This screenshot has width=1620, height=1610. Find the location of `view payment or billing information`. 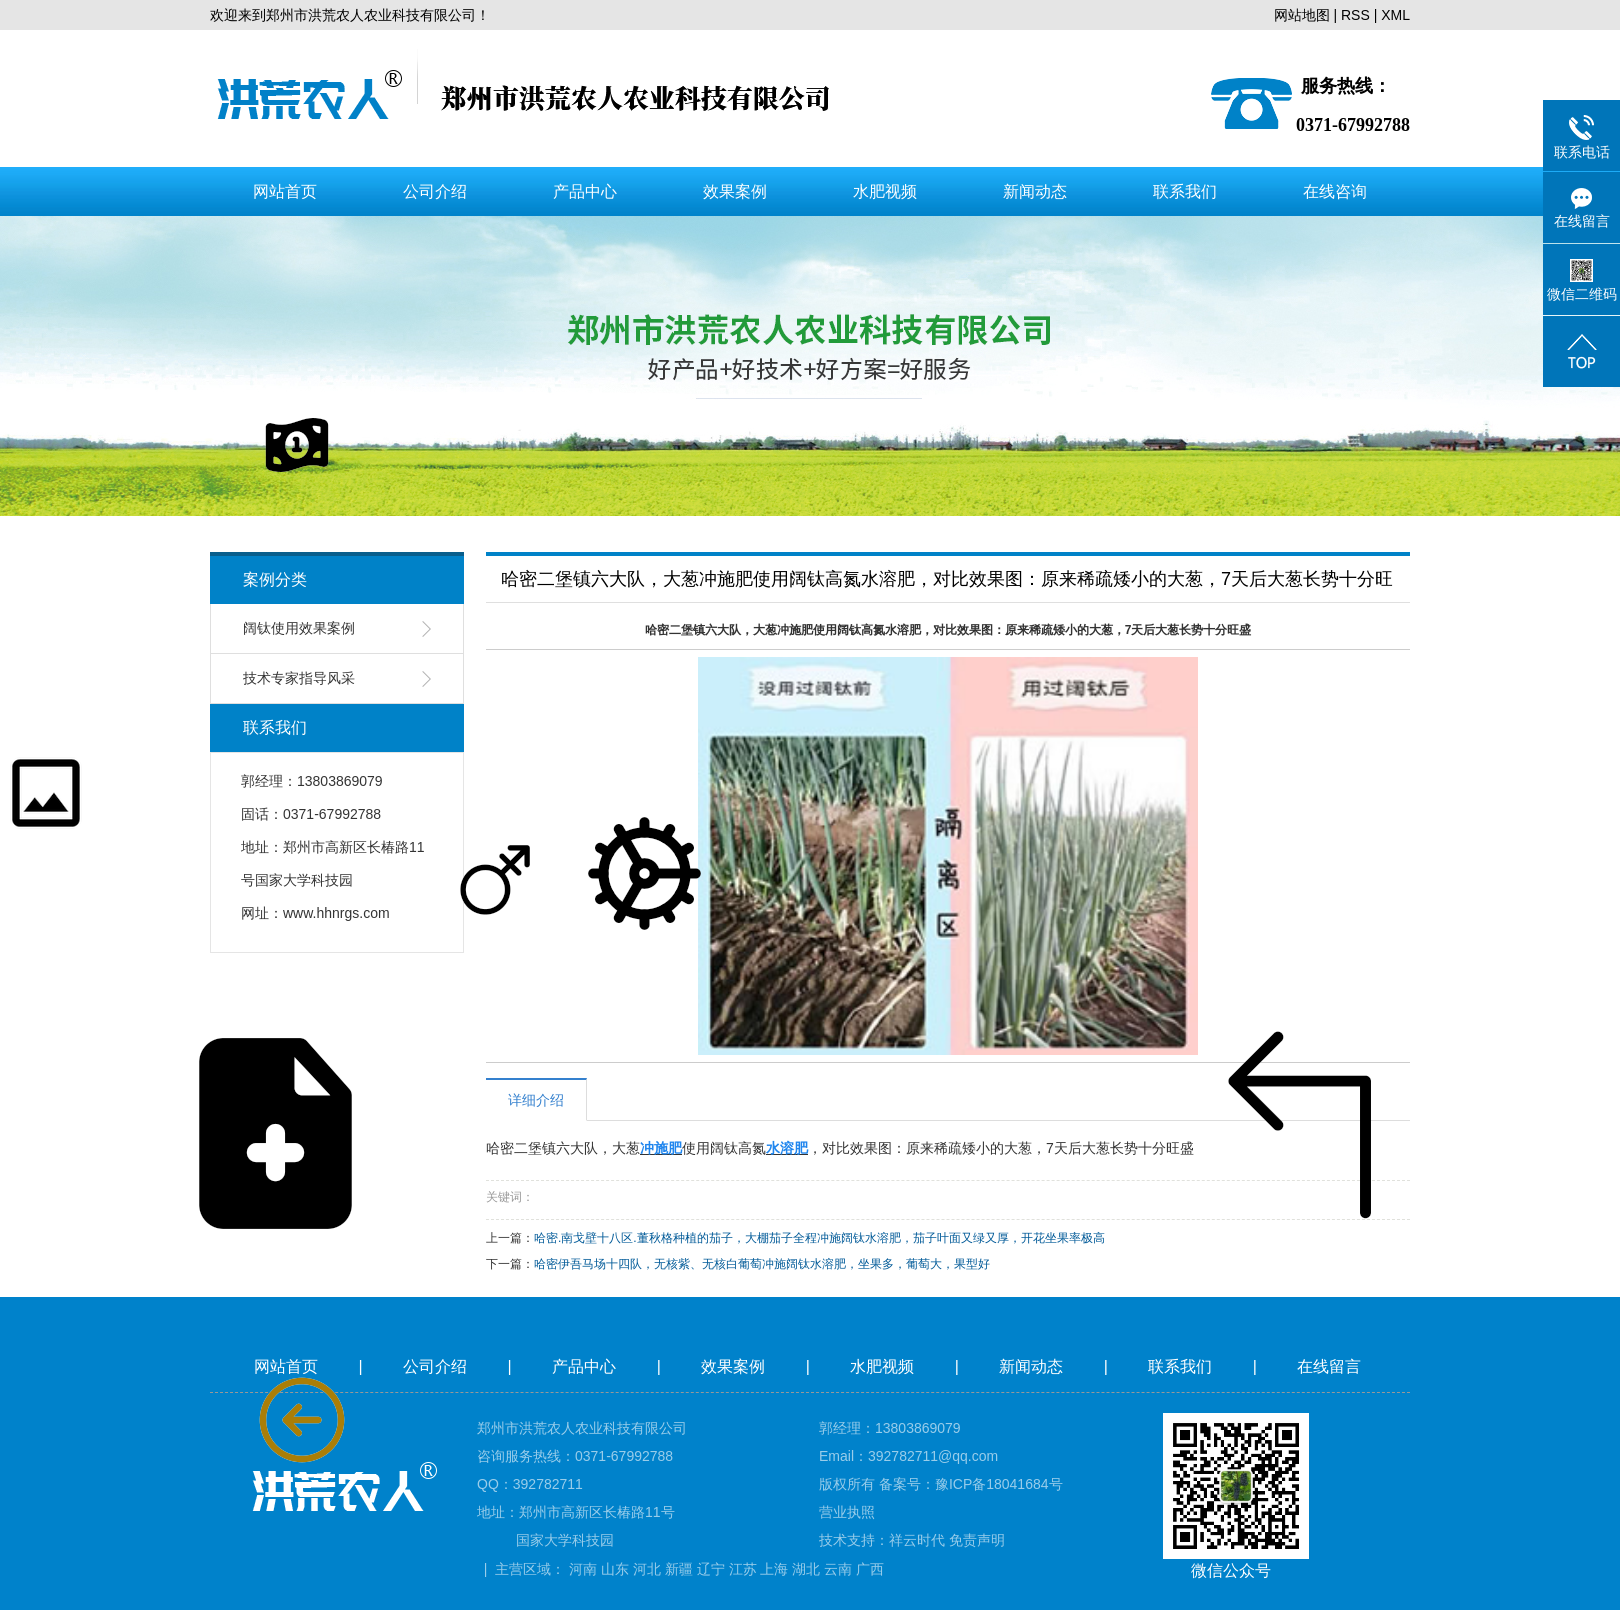

view payment or billing information is located at coordinates (297, 445).